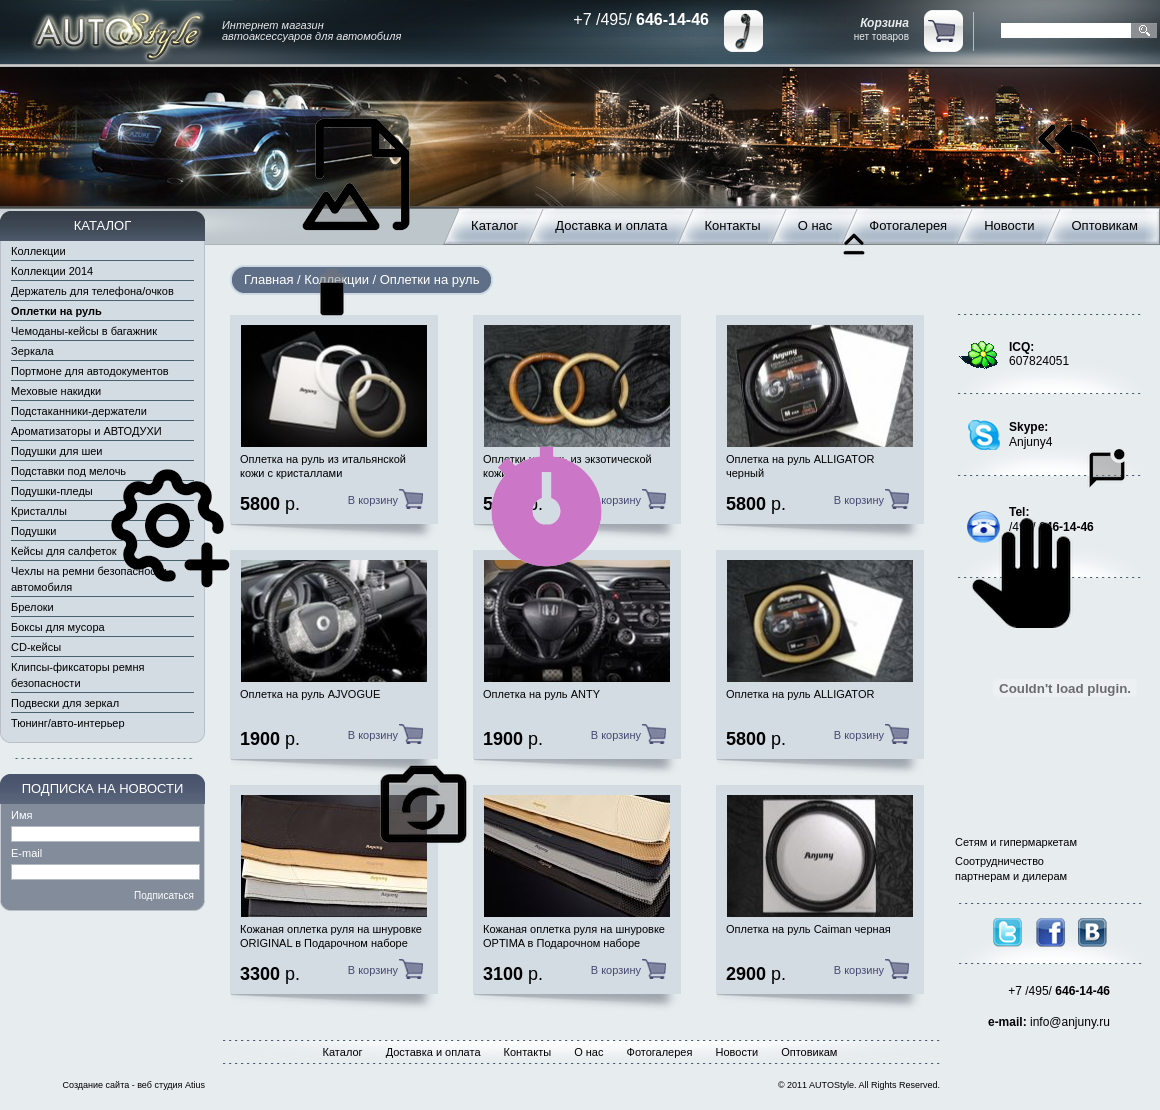  I want to click on stop or pause an action, so click(1020, 573).